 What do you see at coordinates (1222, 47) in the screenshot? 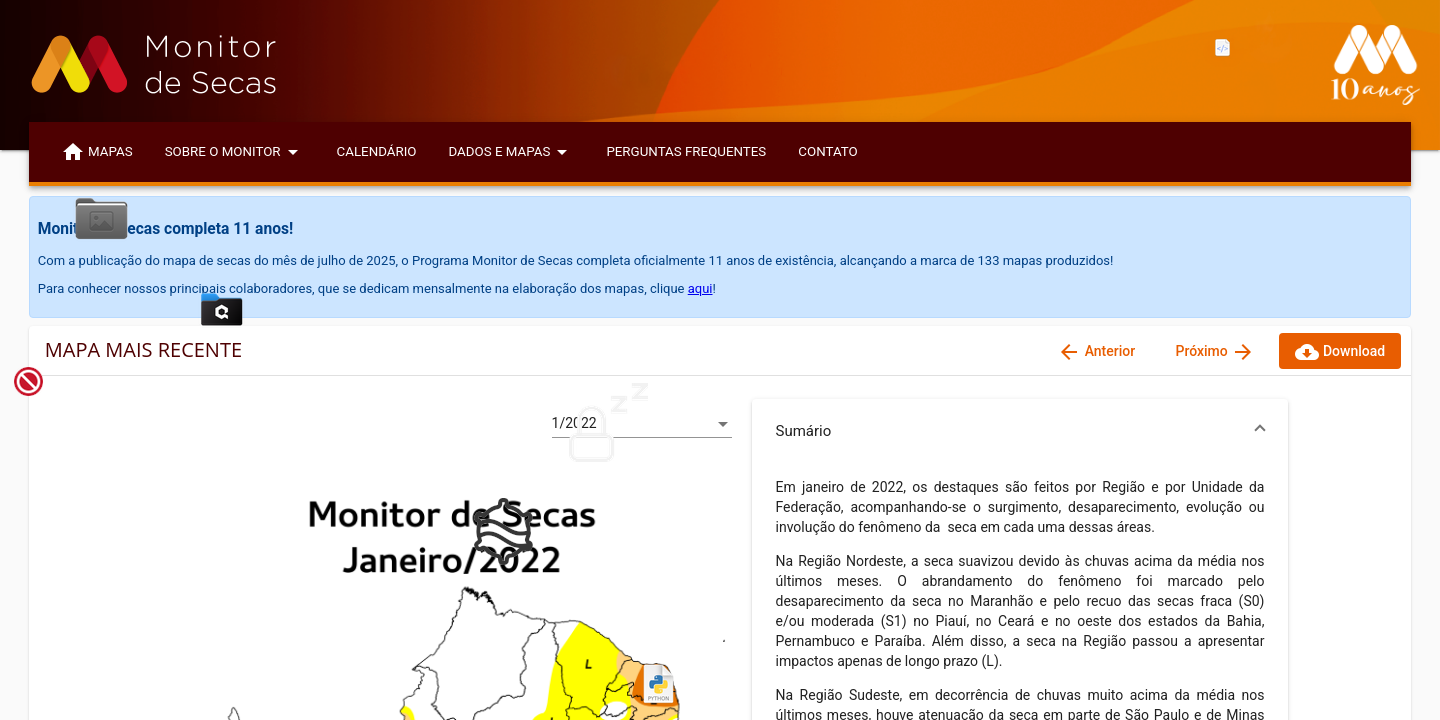
I see `an HTML or web document file` at bounding box center [1222, 47].